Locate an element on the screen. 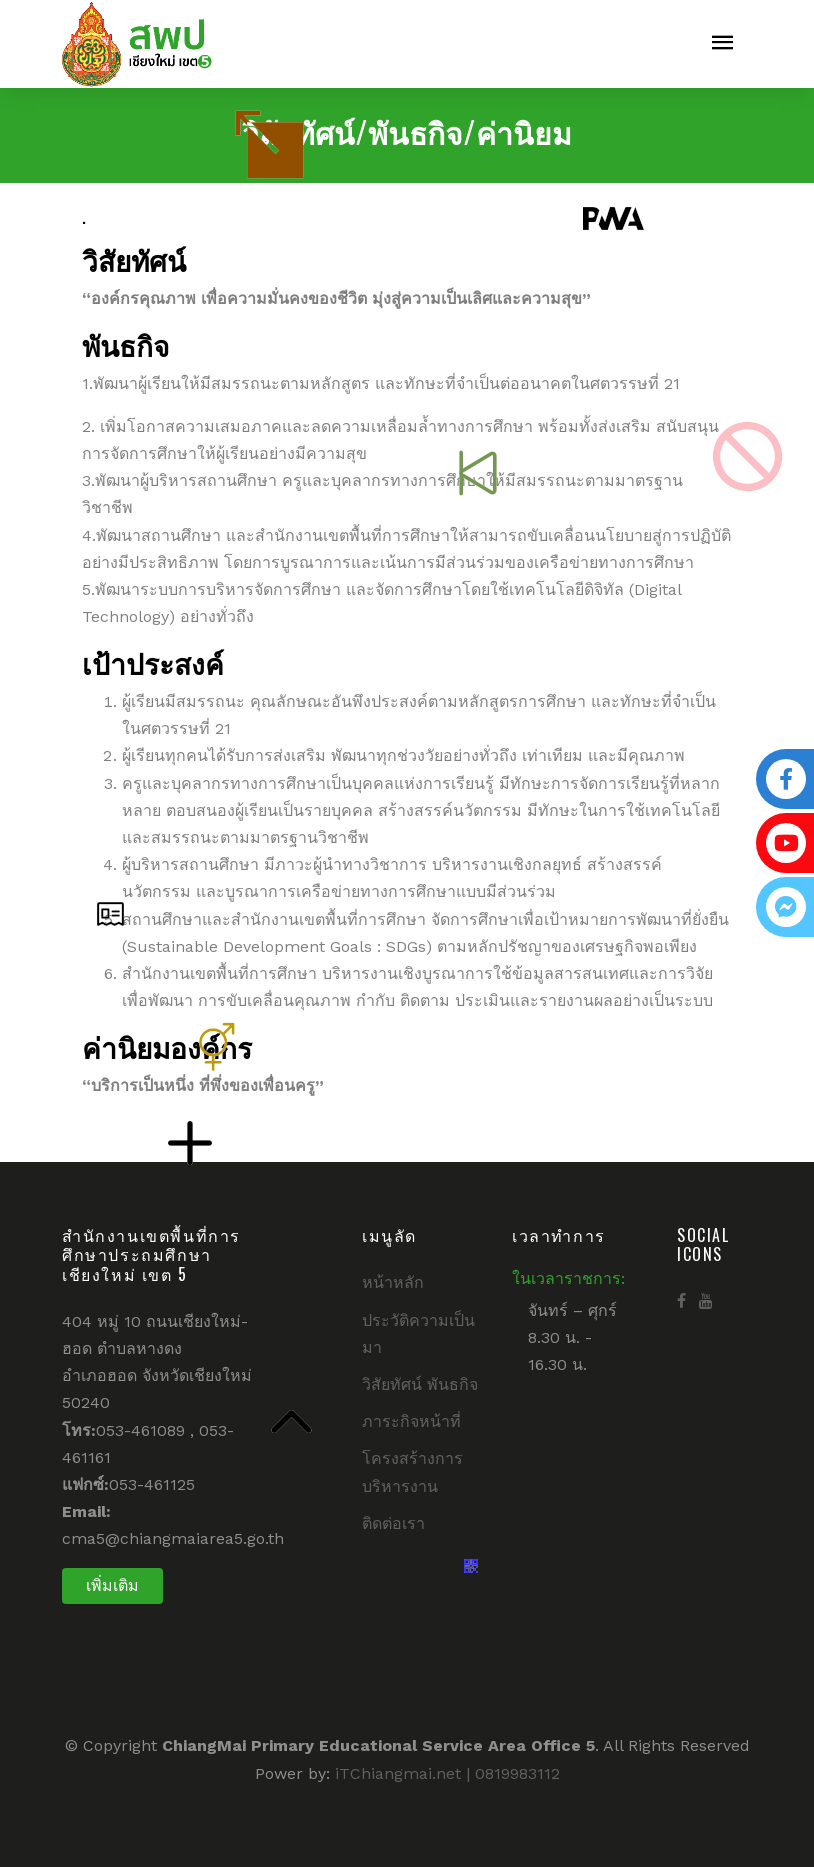 This screenshot has height=1867, width=814. add a new item is located at coordinates (190, 1143).